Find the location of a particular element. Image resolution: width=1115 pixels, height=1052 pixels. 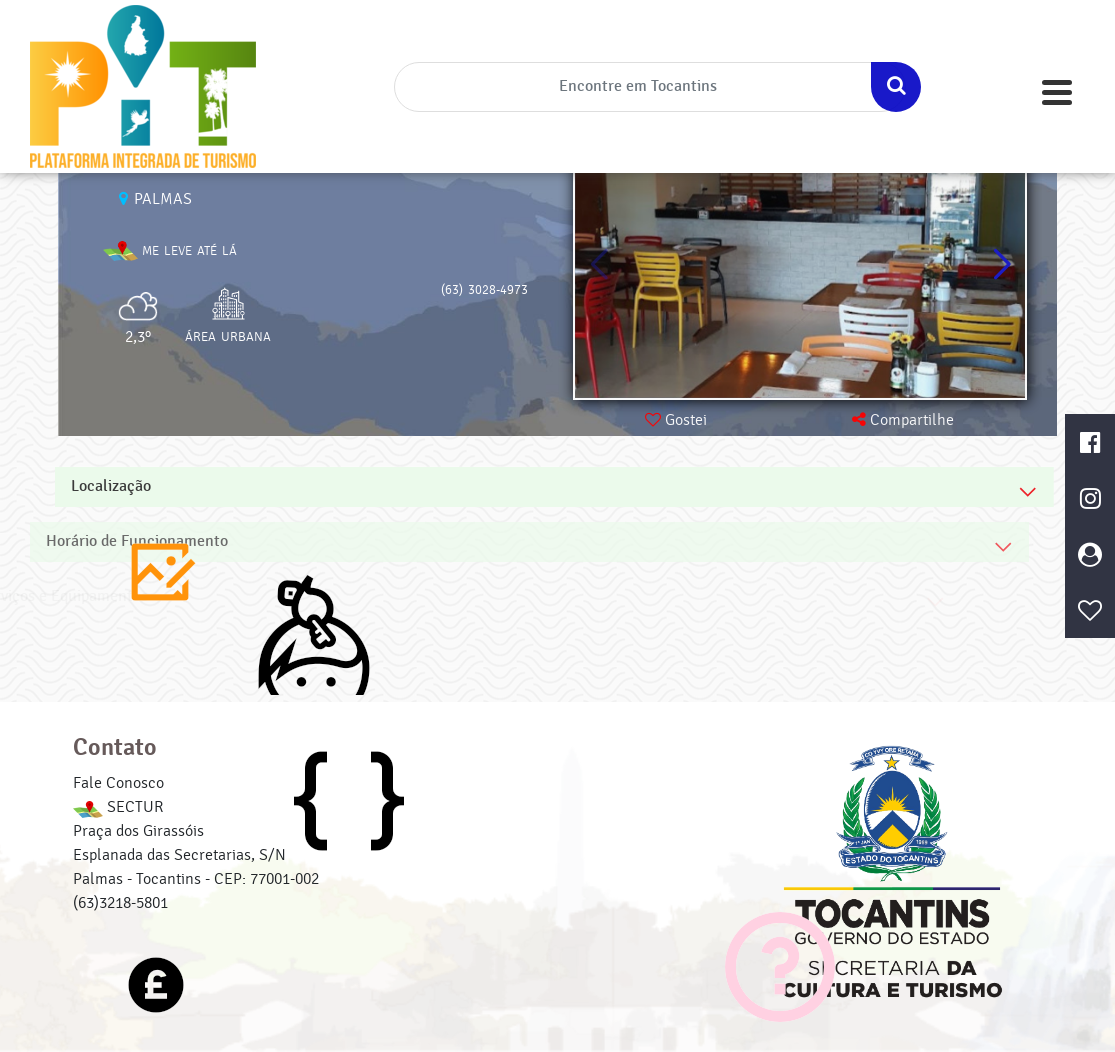

access code editor or development tools is located at coordinates (349, 801).